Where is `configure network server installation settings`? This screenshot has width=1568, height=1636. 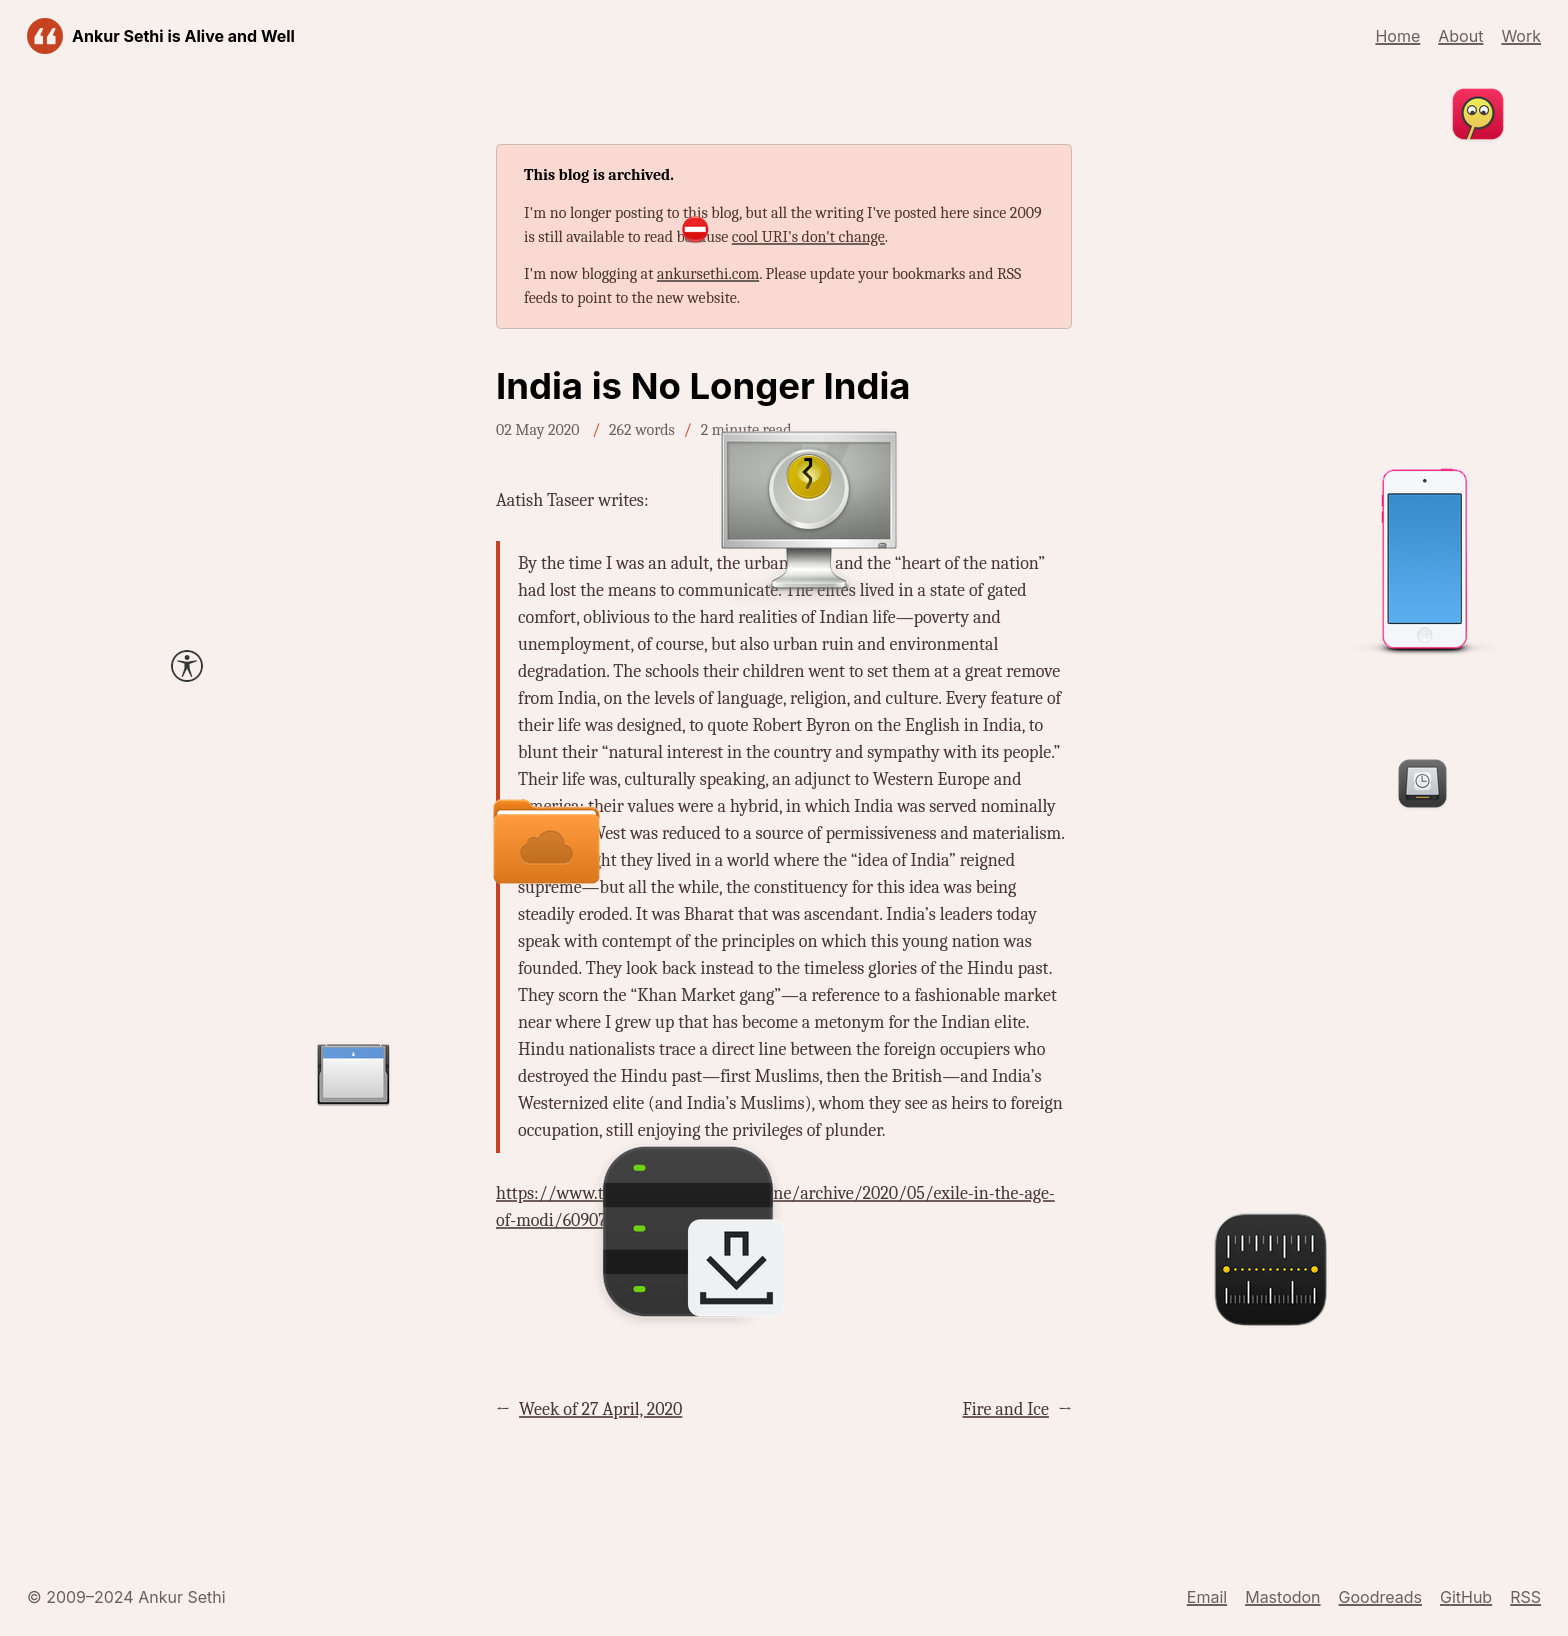
configure network server installation settings is located at coordinates (689, 1234).